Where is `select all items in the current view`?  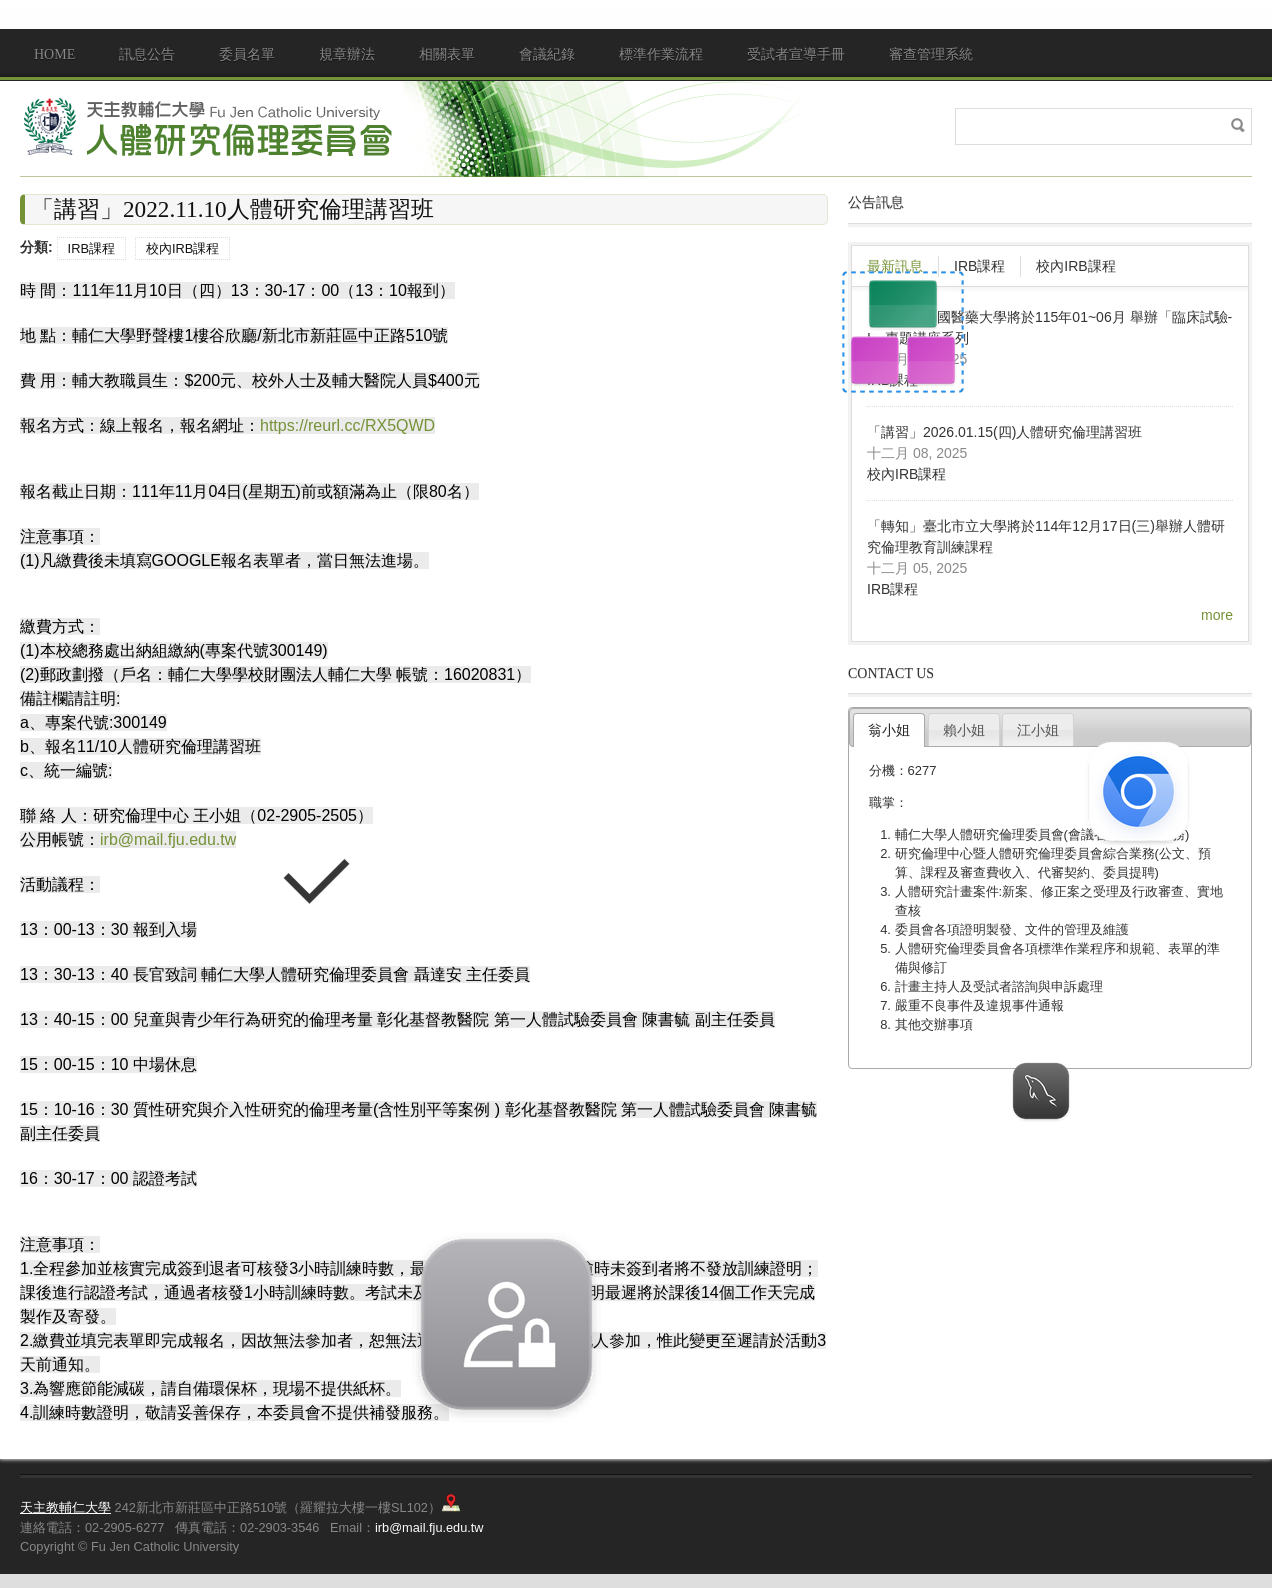
select all items in the current view is located at coordinates (903, 332).